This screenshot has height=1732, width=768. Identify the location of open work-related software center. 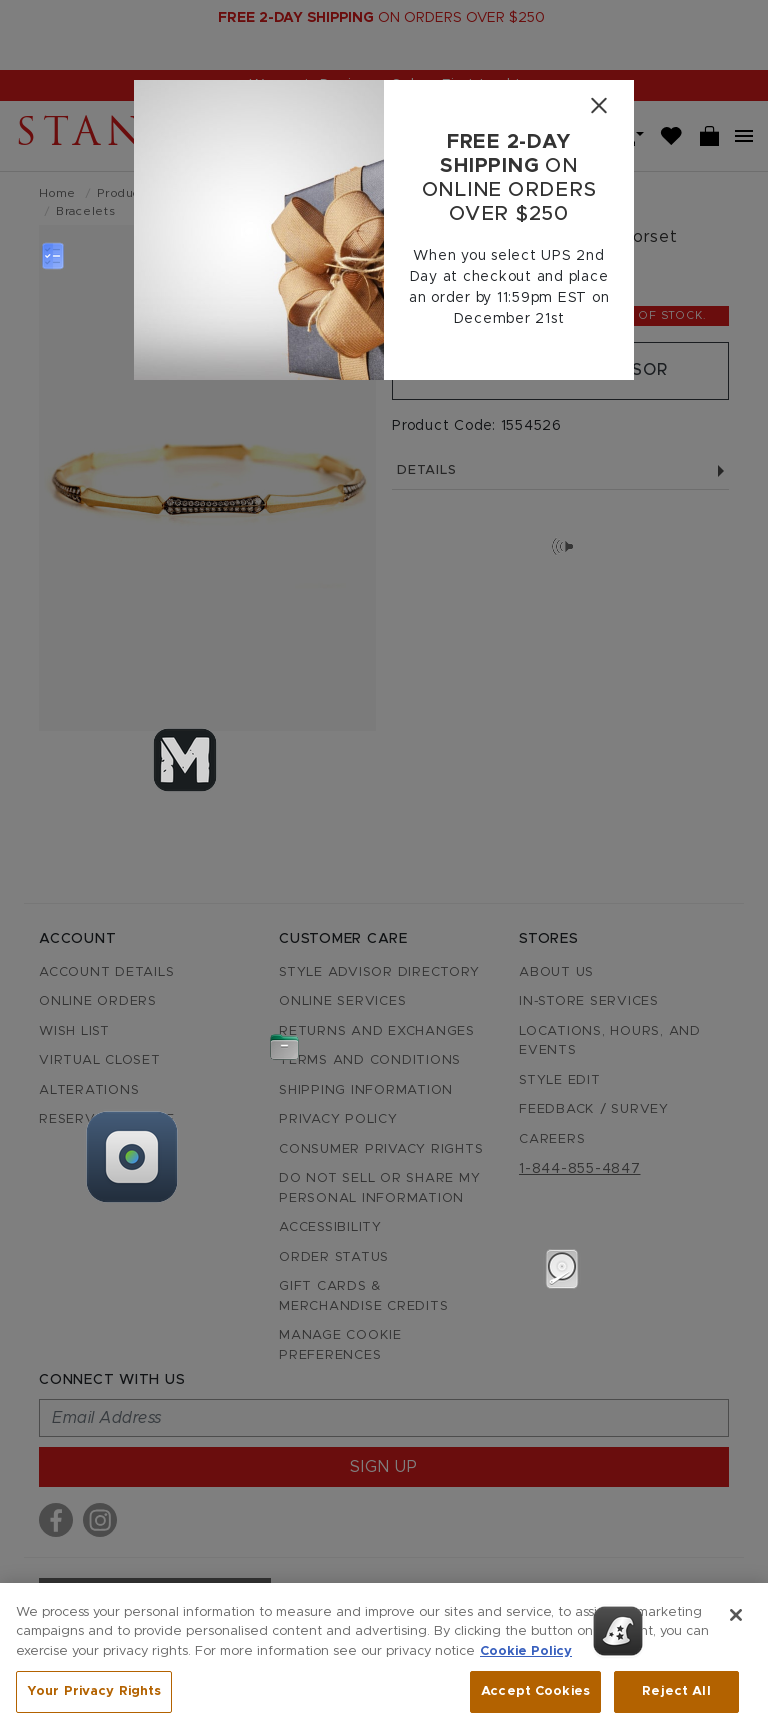
(53, 256).